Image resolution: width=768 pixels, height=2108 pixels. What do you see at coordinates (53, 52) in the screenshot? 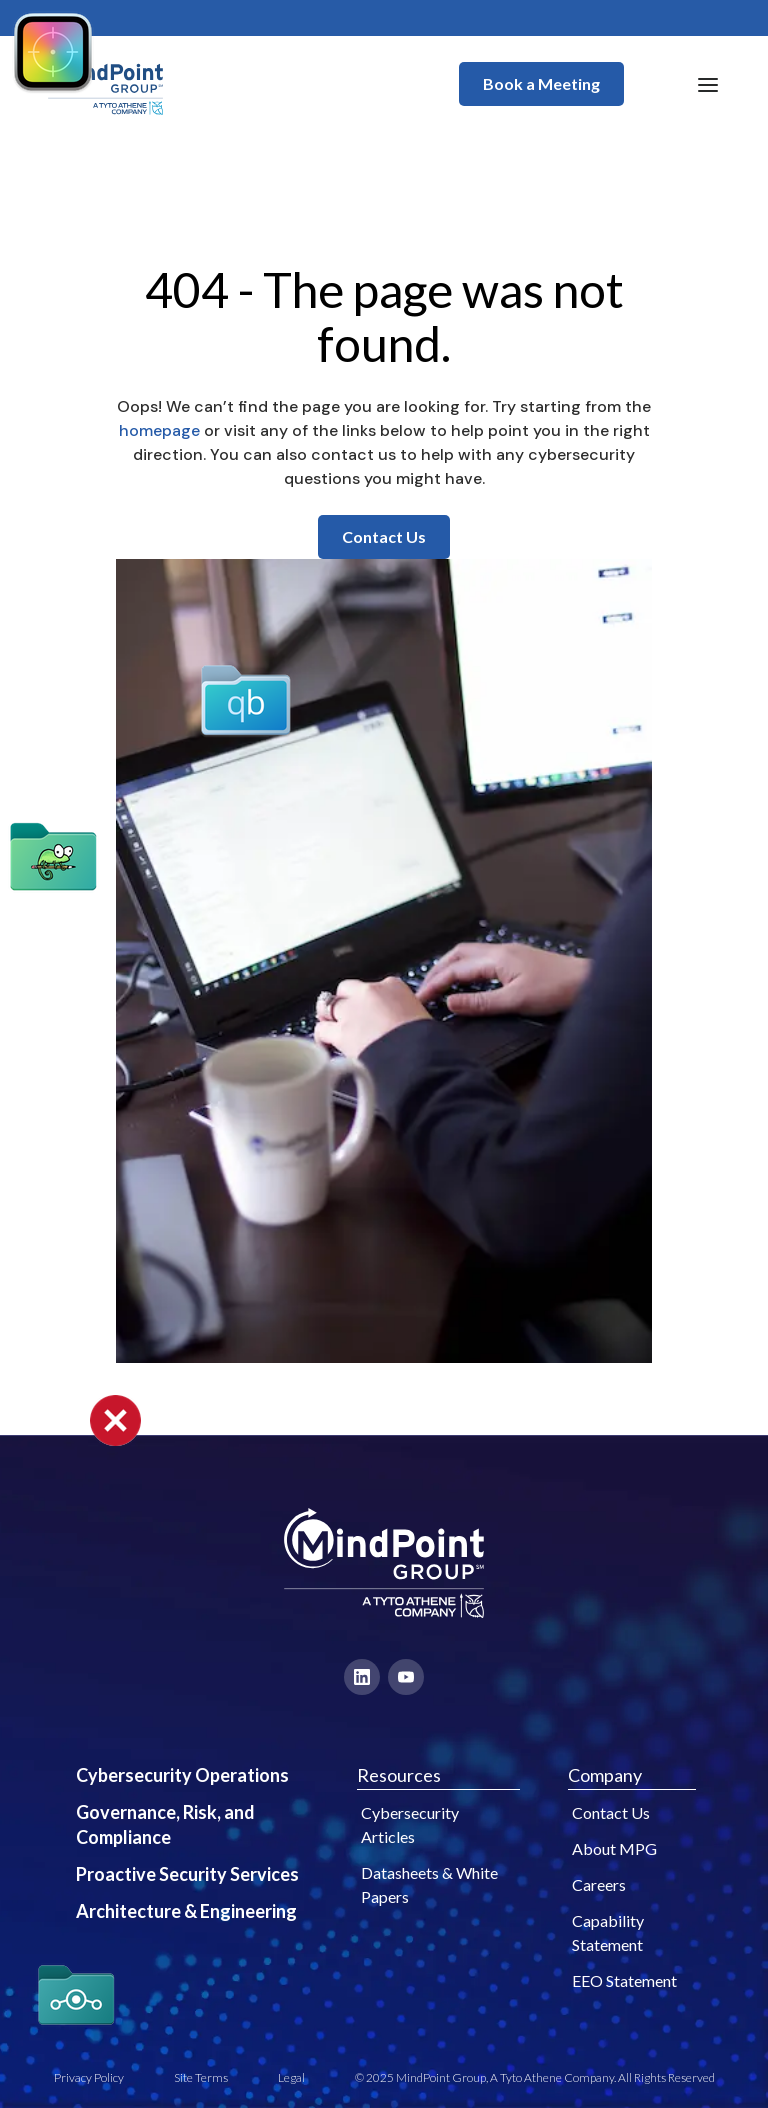
I see `calibrate display color and settings` at bounding box center [53, 52].